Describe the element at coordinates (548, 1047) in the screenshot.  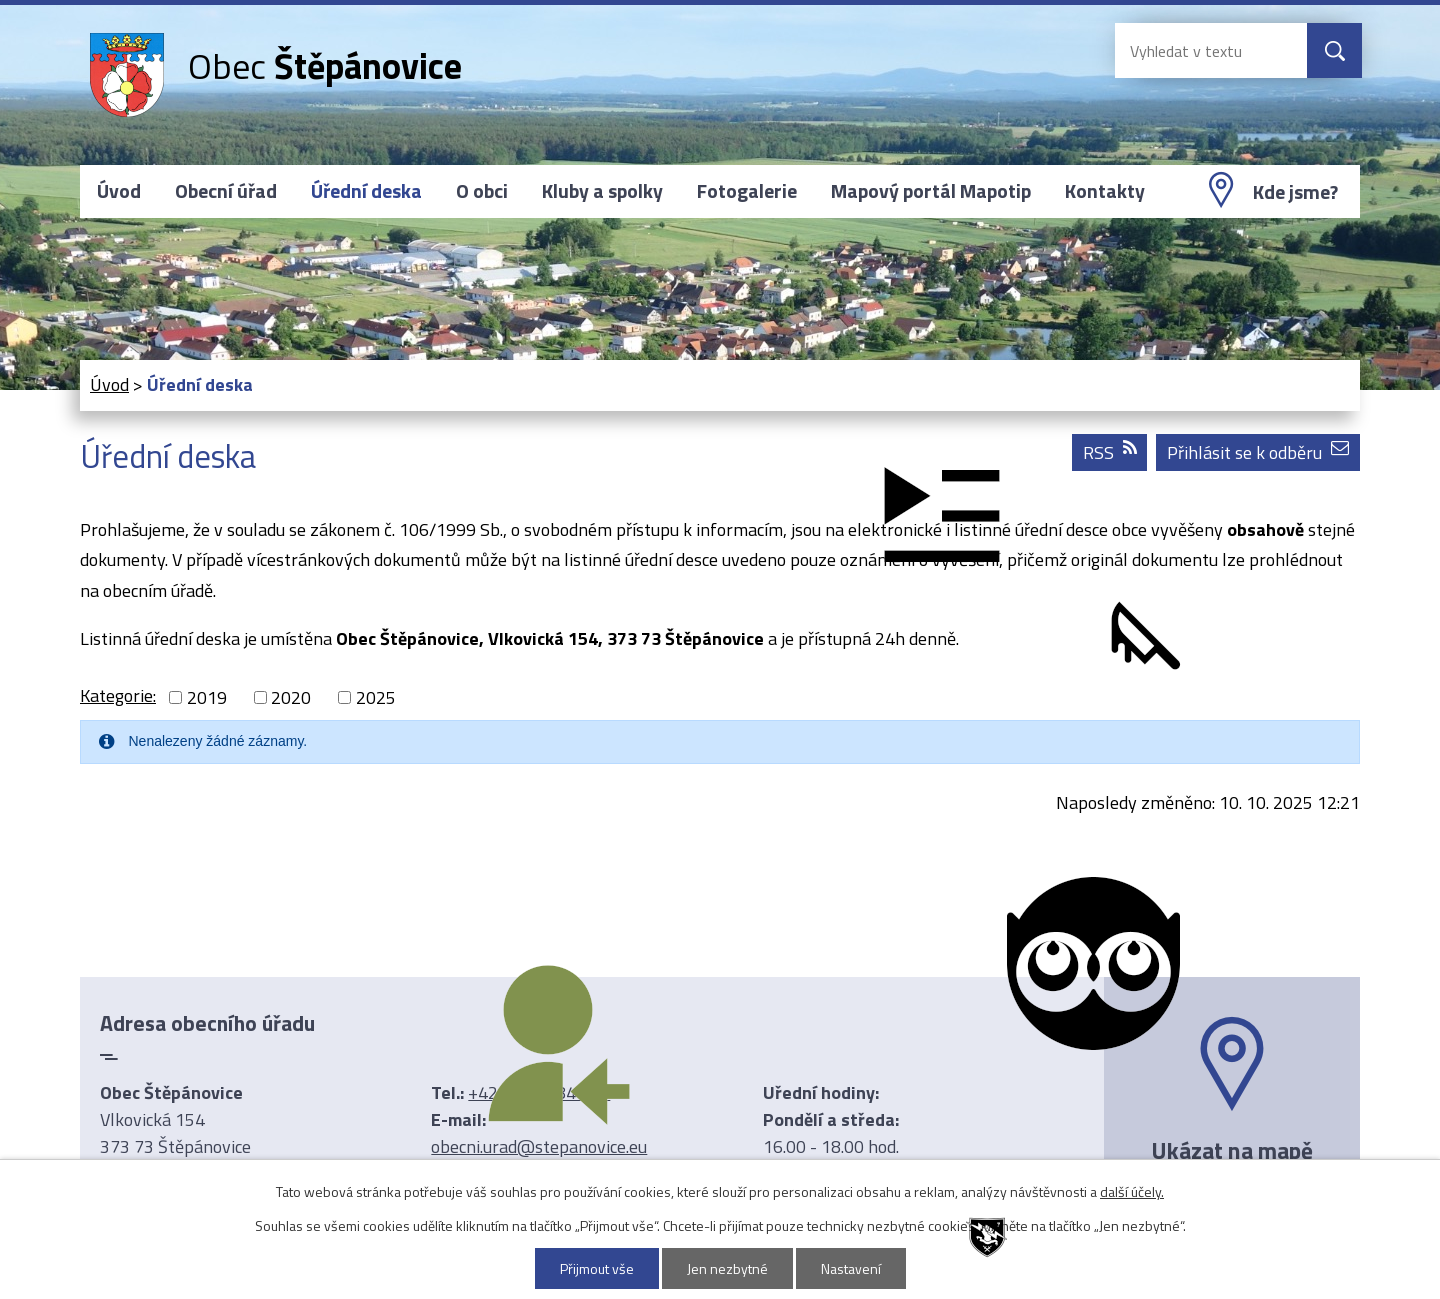
I see `incoming user request or invitation` at that location.